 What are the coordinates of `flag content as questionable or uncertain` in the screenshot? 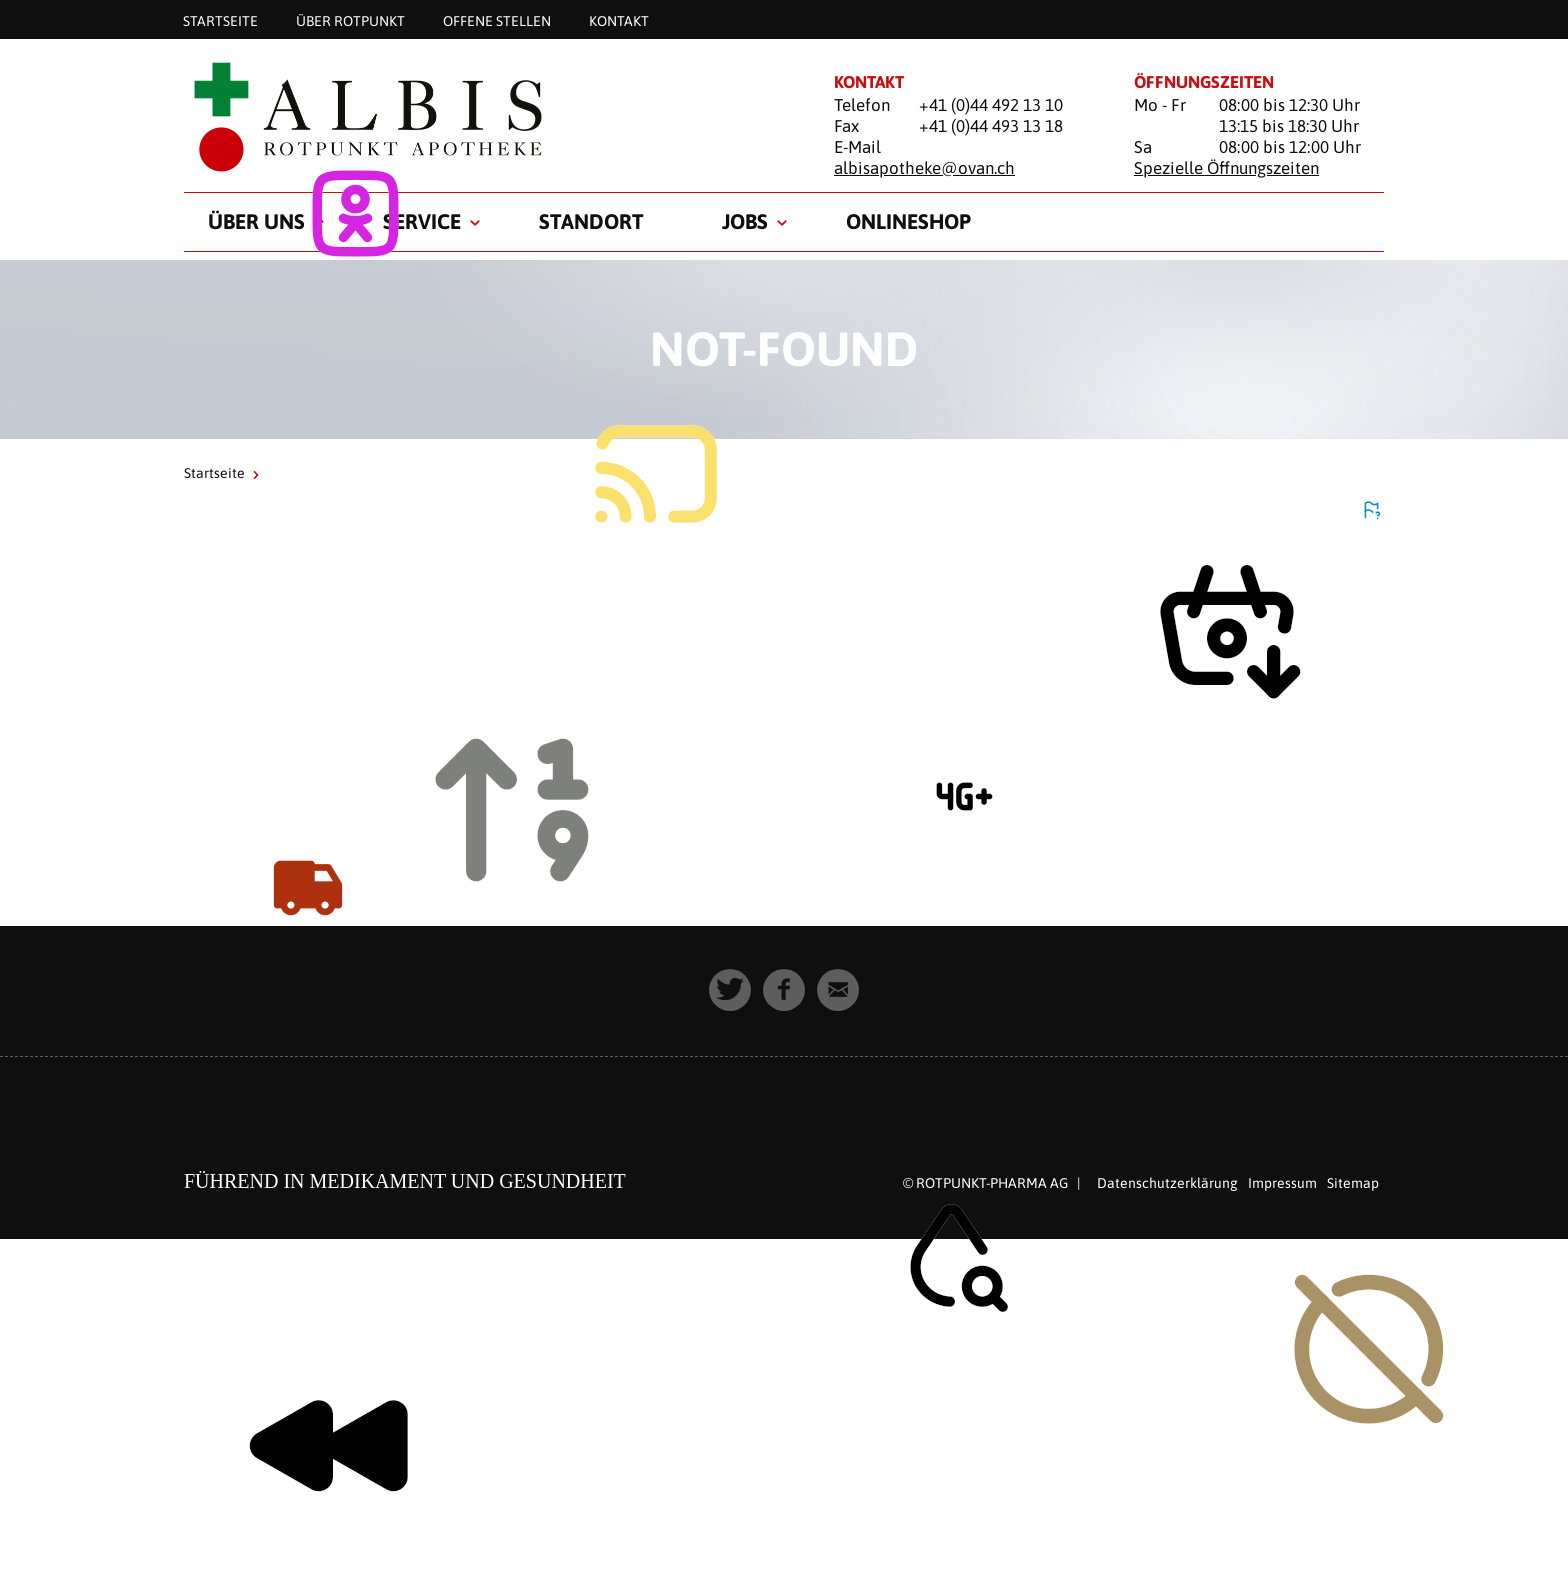 It's located at (1371, 509).